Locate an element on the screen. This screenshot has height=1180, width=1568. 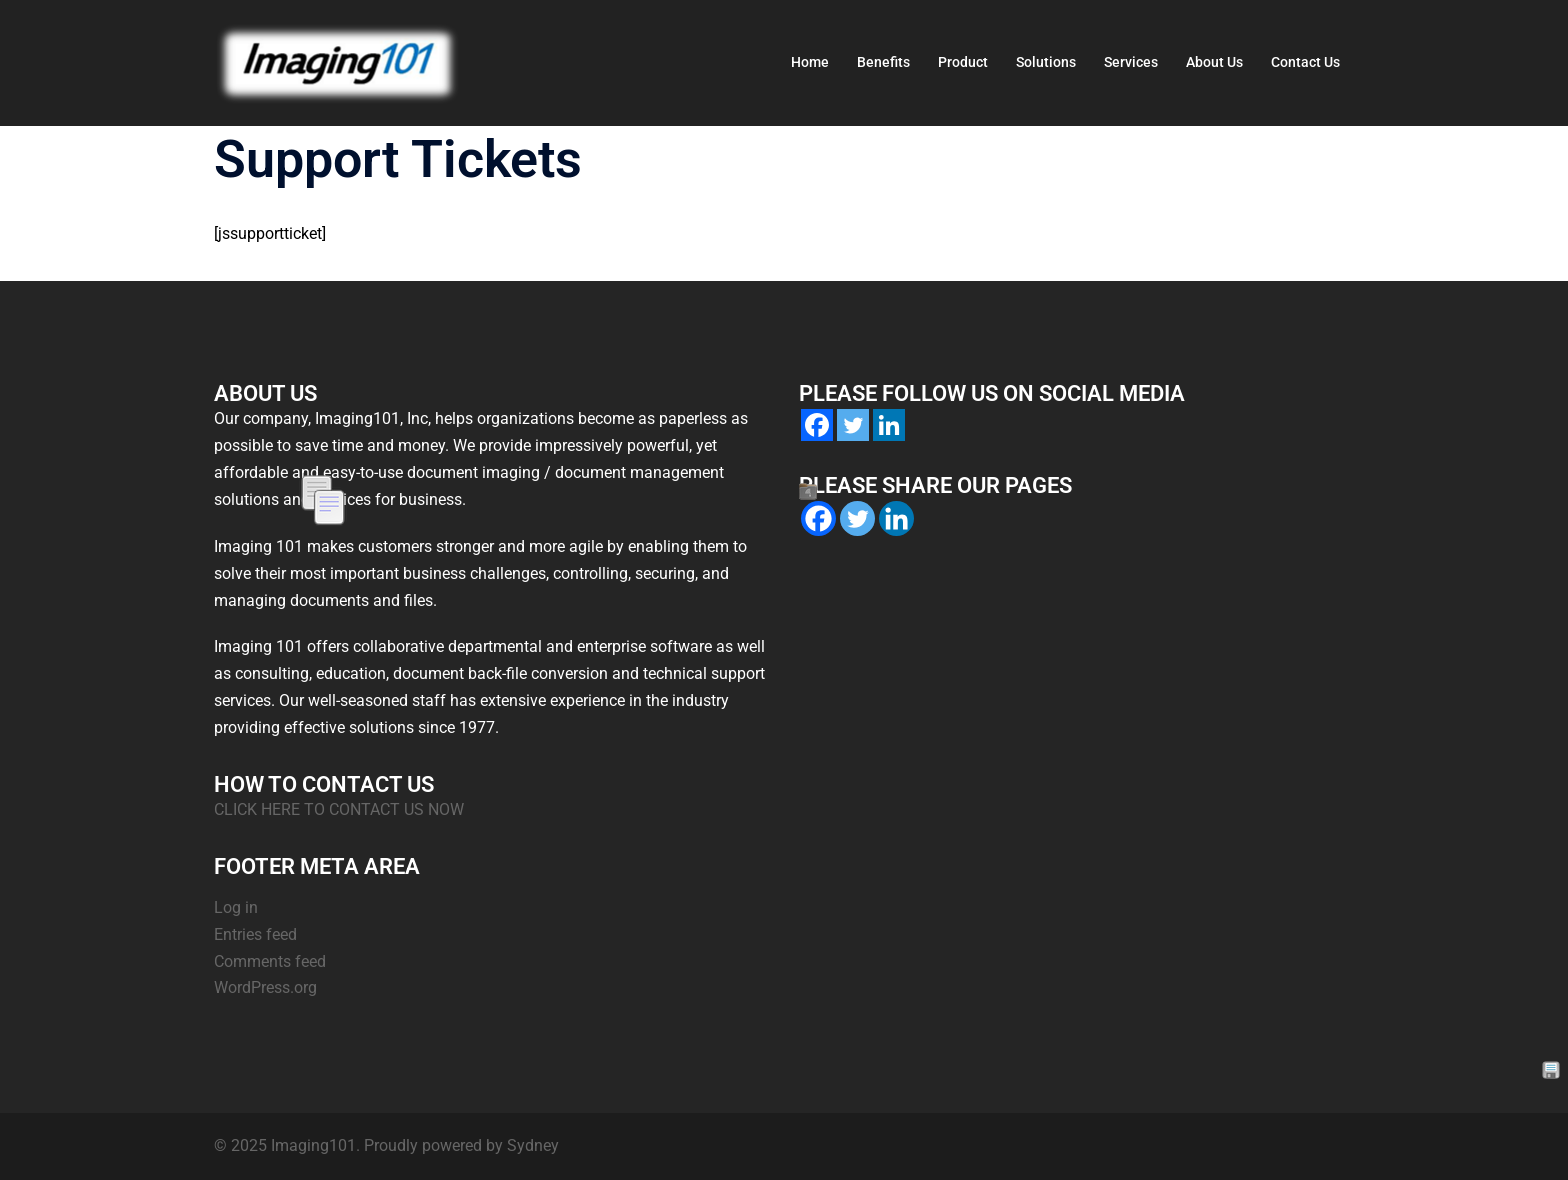
copy selected content to clipboard is located at coordinates (323, 500).